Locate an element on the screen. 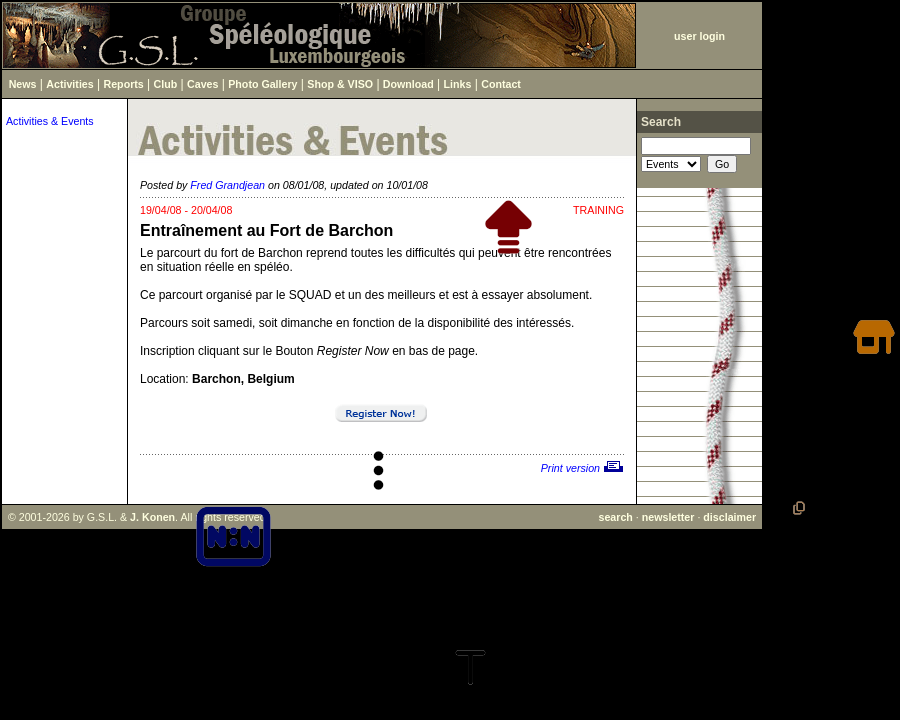 Image resolution: width=900 pixels, height=720 pixels. open the shop or store is located at coordinates (874, 337).